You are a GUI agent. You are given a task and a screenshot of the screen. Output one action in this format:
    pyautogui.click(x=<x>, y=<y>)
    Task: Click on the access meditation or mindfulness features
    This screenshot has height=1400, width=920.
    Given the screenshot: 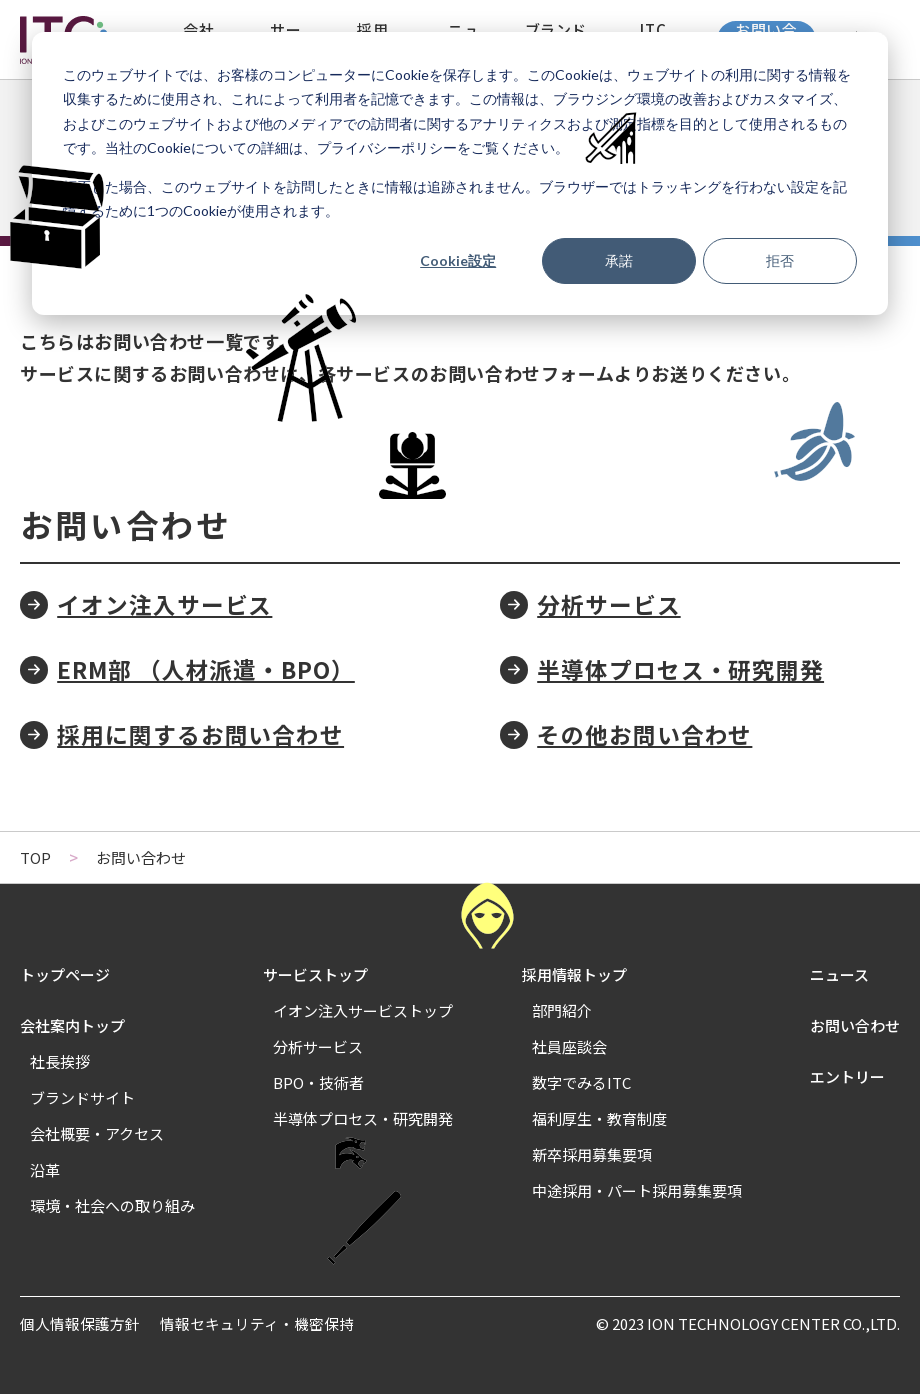 What is the action you would take?
    pyautogui.click(x=412, y=465)
    